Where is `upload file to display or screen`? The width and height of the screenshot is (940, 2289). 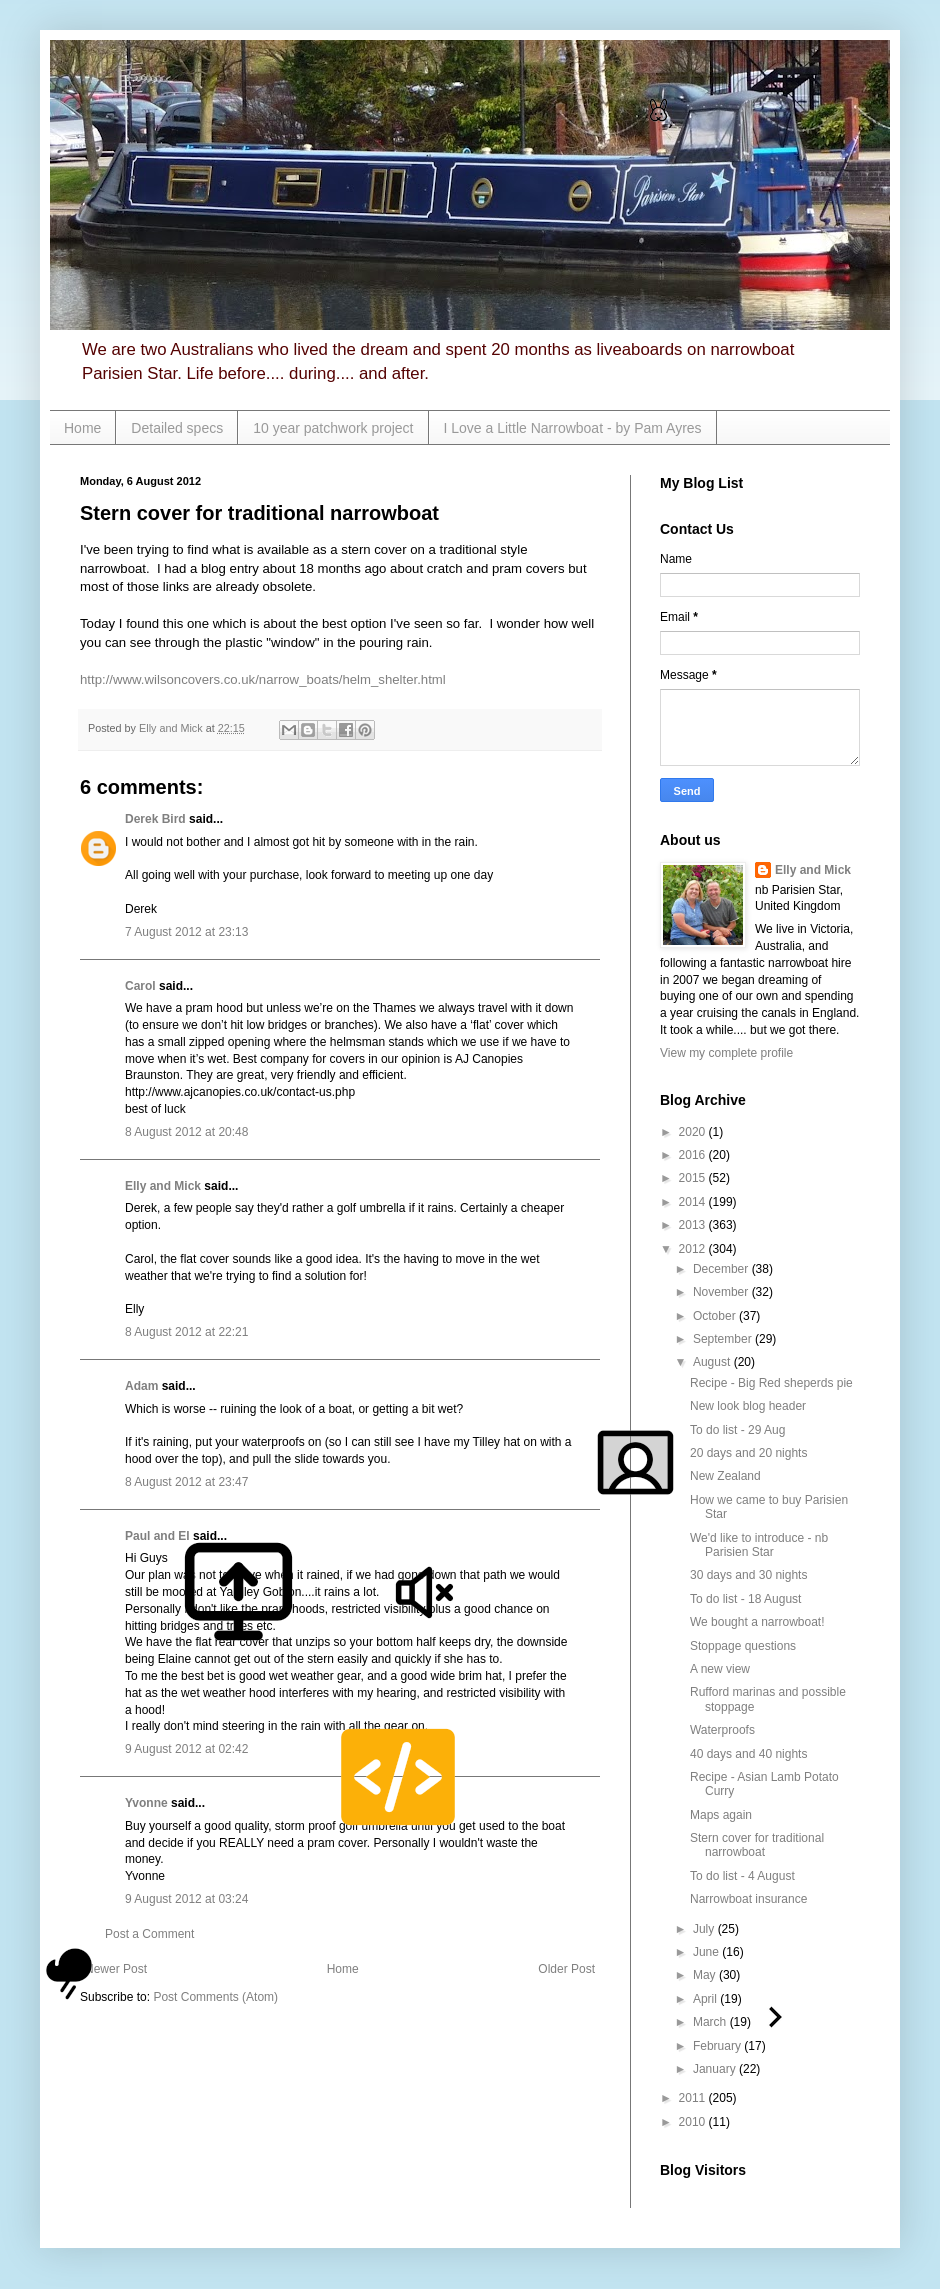 upload file to display or screen is located at coordinates (238, 1591).